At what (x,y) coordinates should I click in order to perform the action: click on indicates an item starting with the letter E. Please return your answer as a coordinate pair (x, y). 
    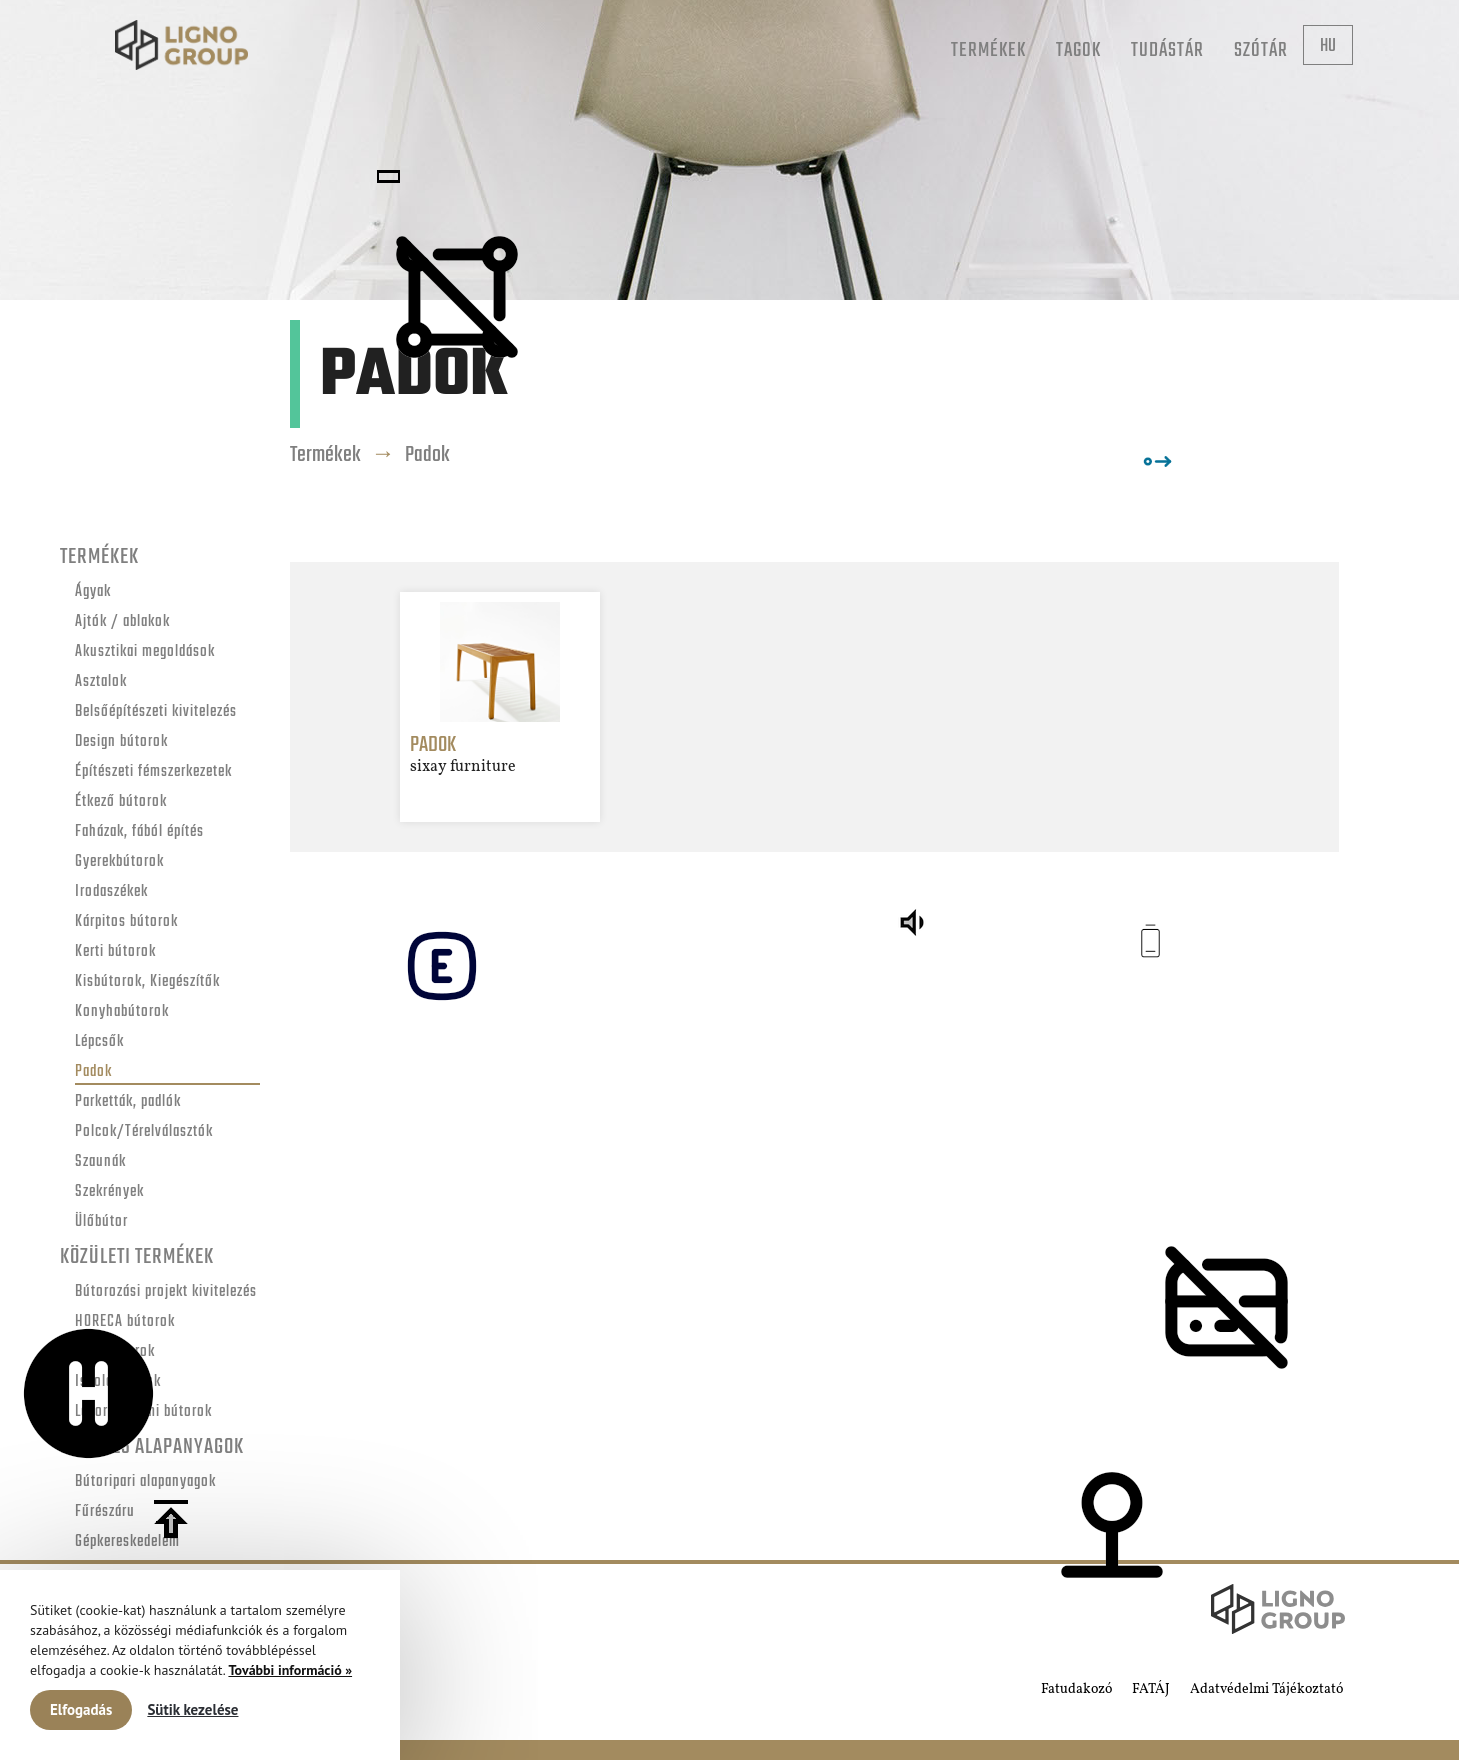
    Looking at the image, I should click on (442, 966).